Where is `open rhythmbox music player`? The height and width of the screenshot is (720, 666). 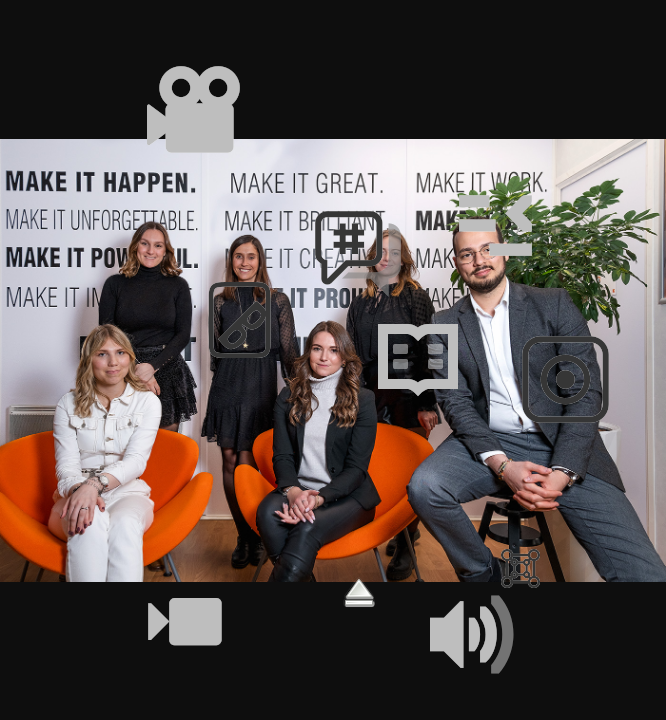 open rhythmbox music player is located at coordinates (565, 379).